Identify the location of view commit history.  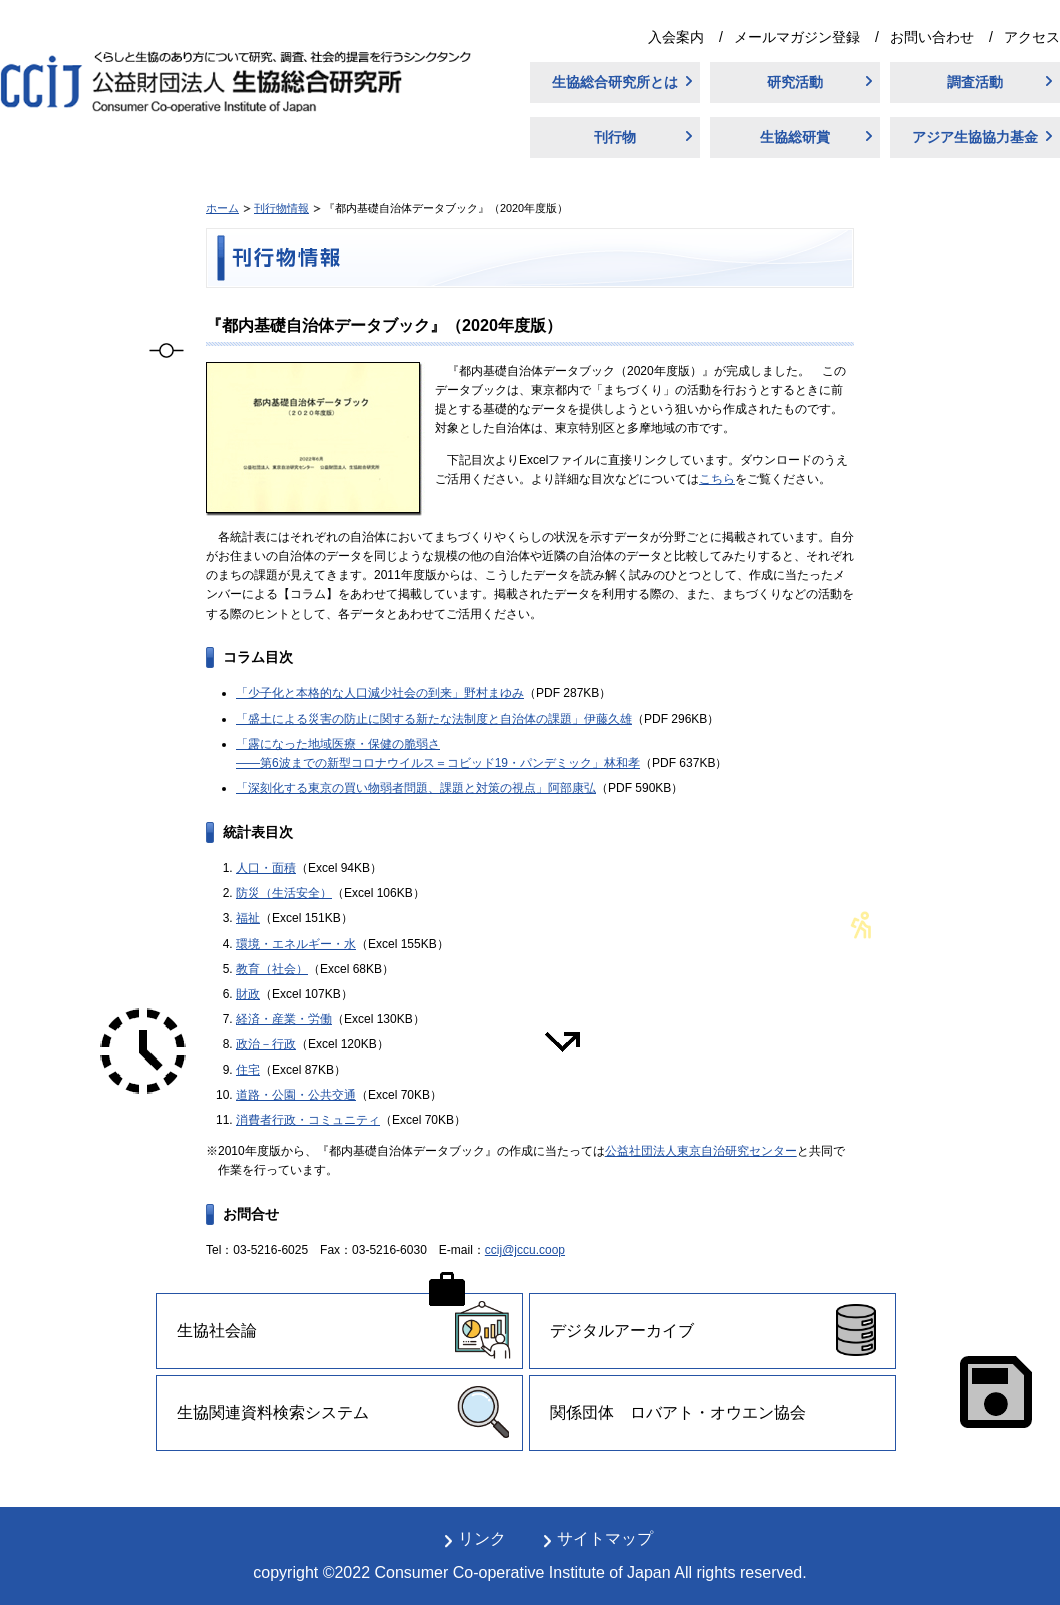
(166, 350).